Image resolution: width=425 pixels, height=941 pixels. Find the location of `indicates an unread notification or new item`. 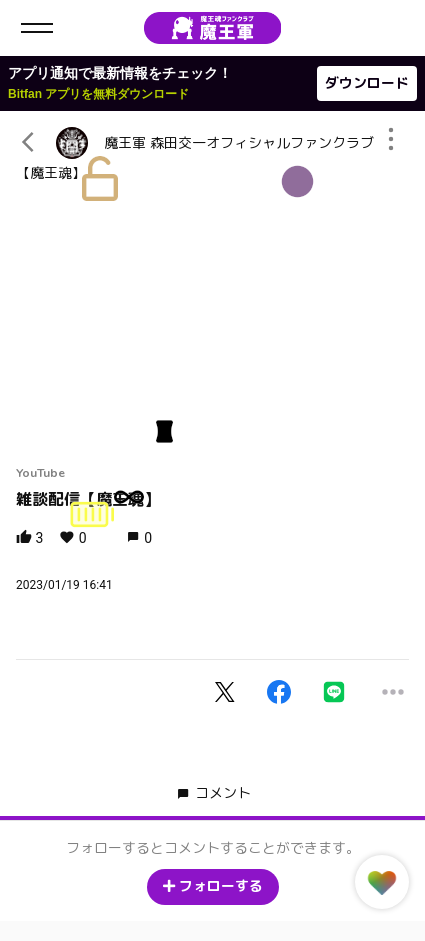

indicates an unread notification or new item is located at coordinates (297, 181).